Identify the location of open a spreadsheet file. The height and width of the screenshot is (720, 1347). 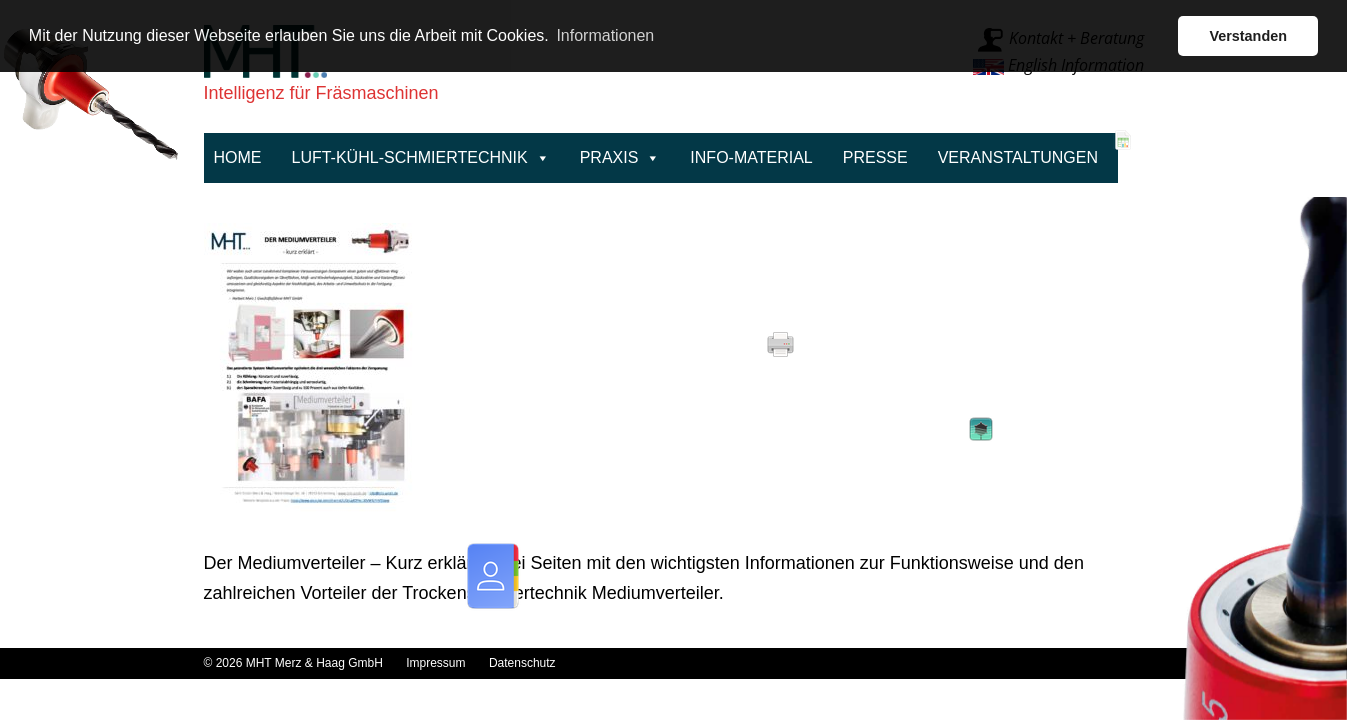
(1123, 140).